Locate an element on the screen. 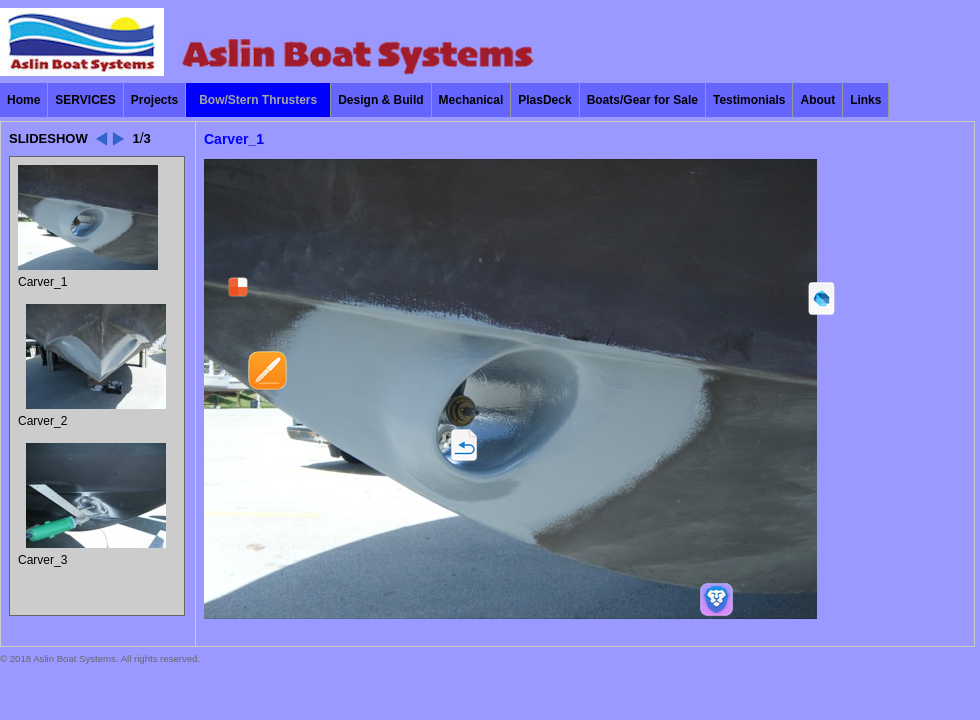  open Pages document editor is located at coordinates (267, 370).